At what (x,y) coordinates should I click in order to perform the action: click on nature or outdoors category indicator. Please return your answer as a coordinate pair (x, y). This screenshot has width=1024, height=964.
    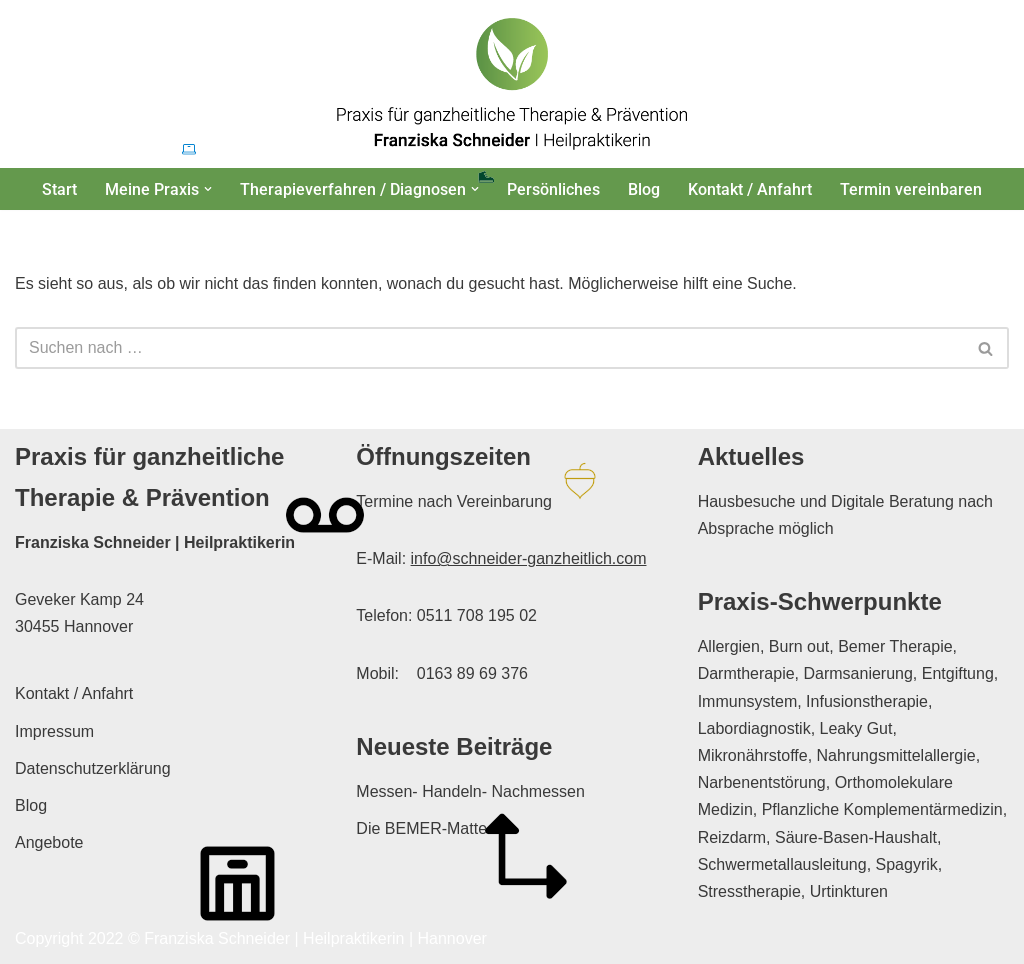
    Looking at the image, I should click on (580, 481).